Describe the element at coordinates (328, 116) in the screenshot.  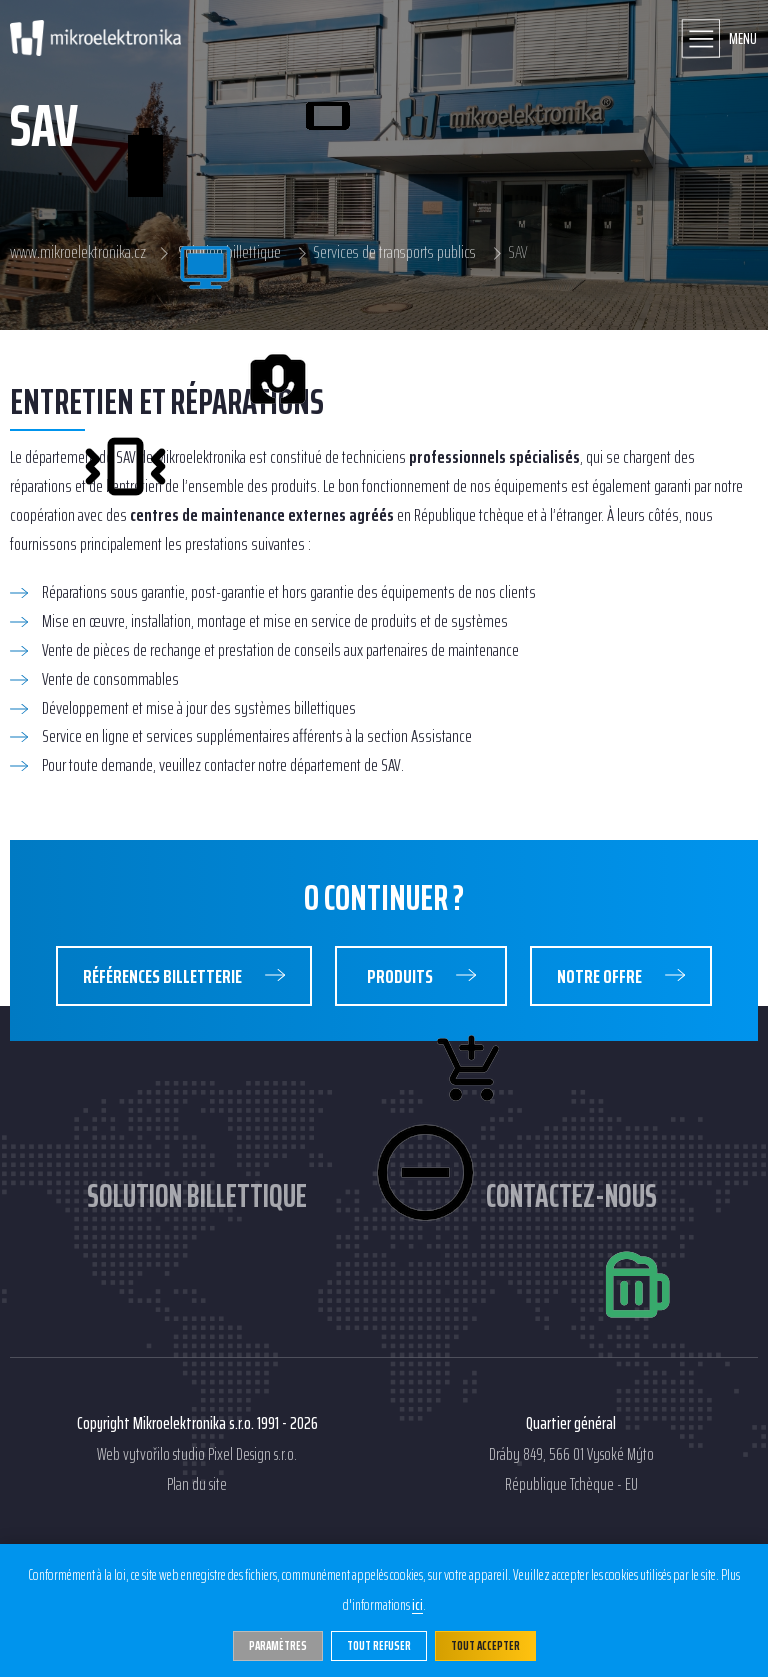
I see `rotate device to landscape orientation` at that location.